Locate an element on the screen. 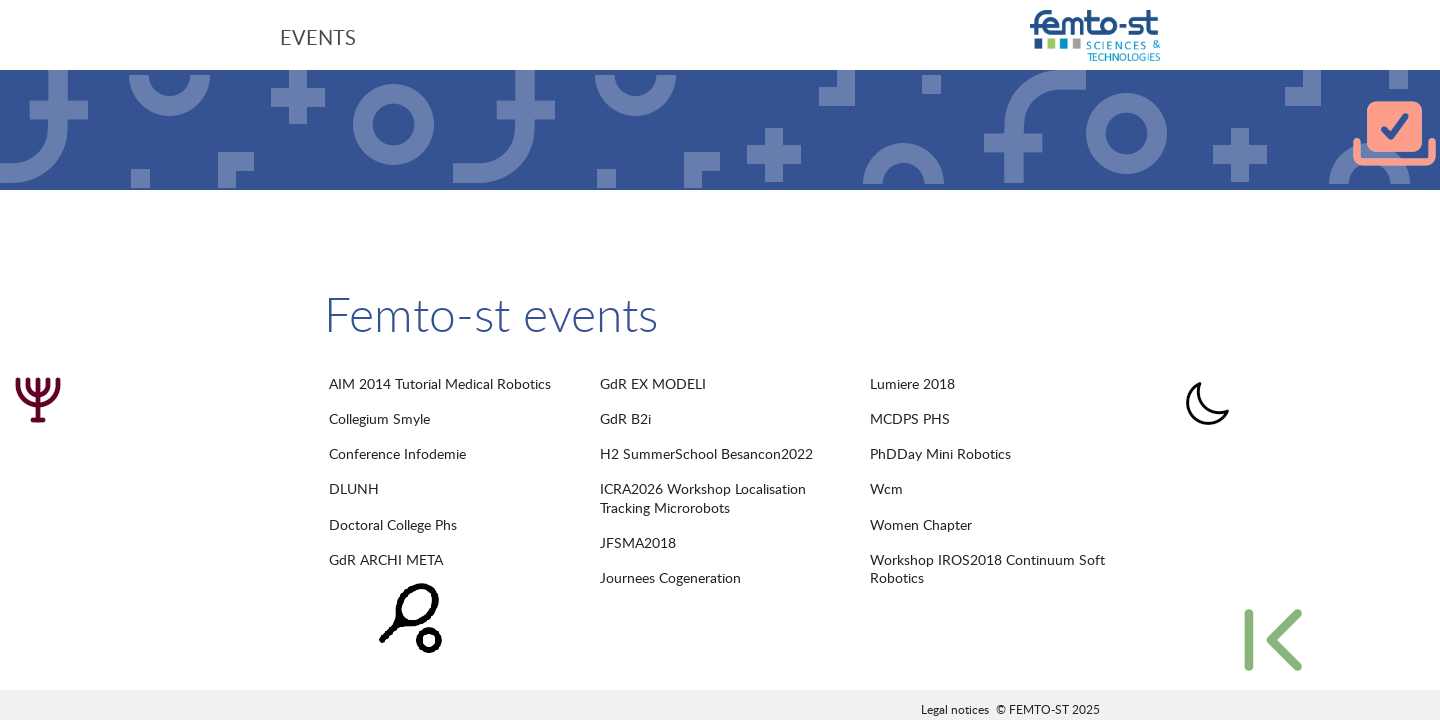  enable dark mode is located at coordinates (1207, 403).